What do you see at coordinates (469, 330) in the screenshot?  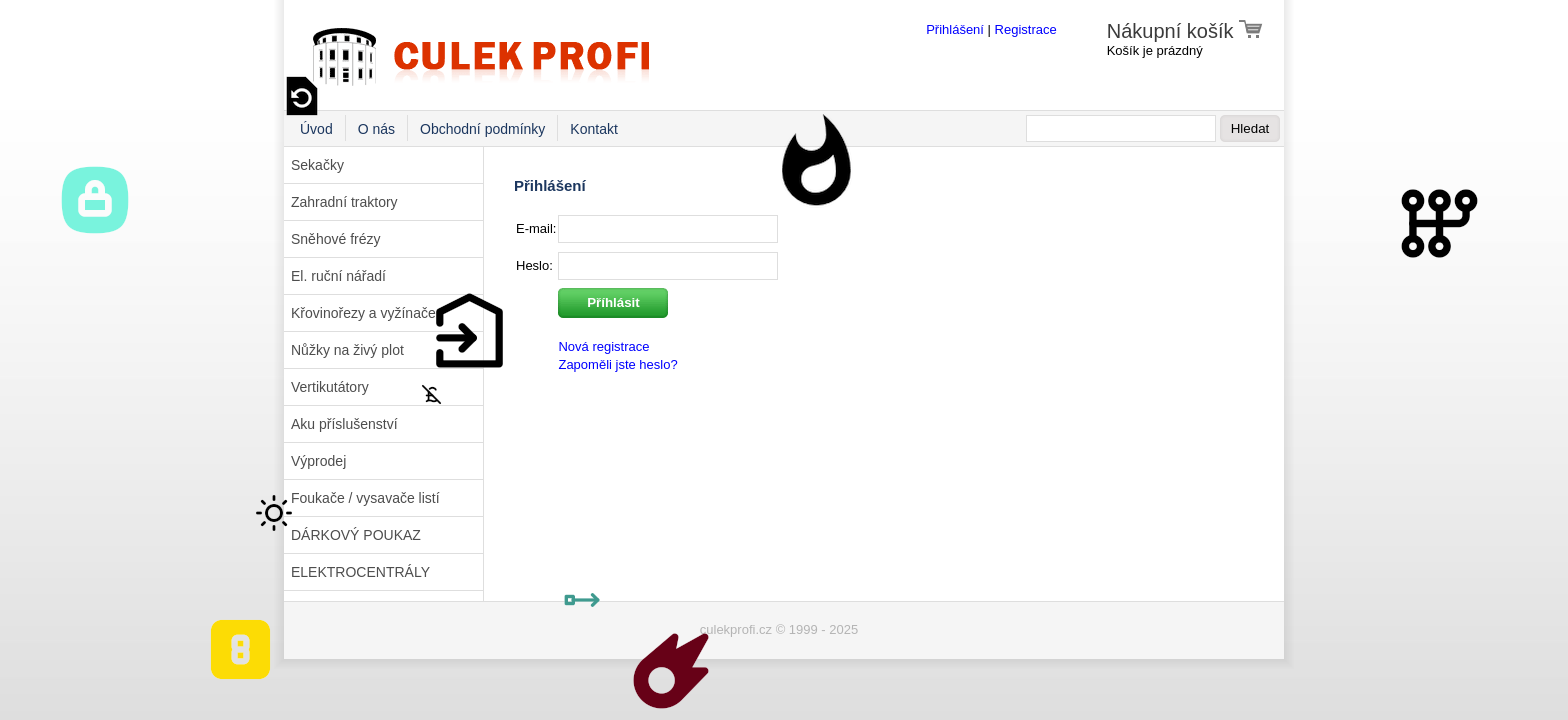 I see `transfer funds or items into an account` at bounding box center [469, 330].